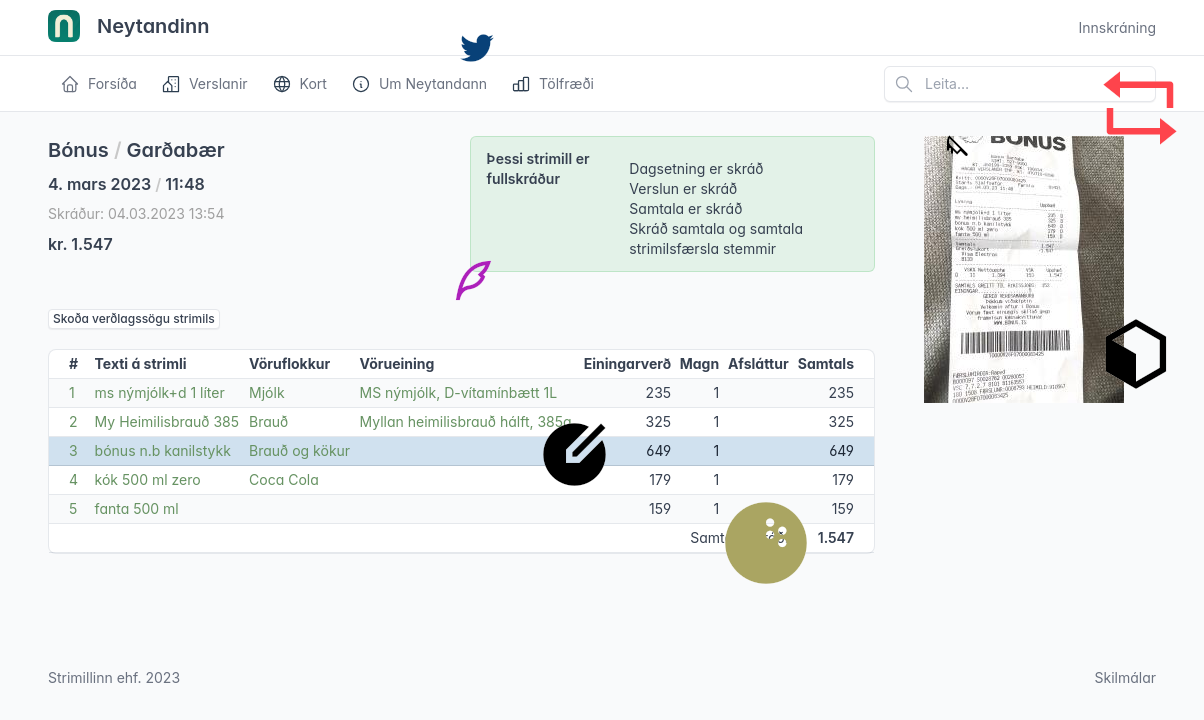 The height and width of the screenshot is (720, 1204). What do you see at coordinates (766, 543) in the screenshot?
I see `access bowling game or sports app` at bounding box center [766, 543].